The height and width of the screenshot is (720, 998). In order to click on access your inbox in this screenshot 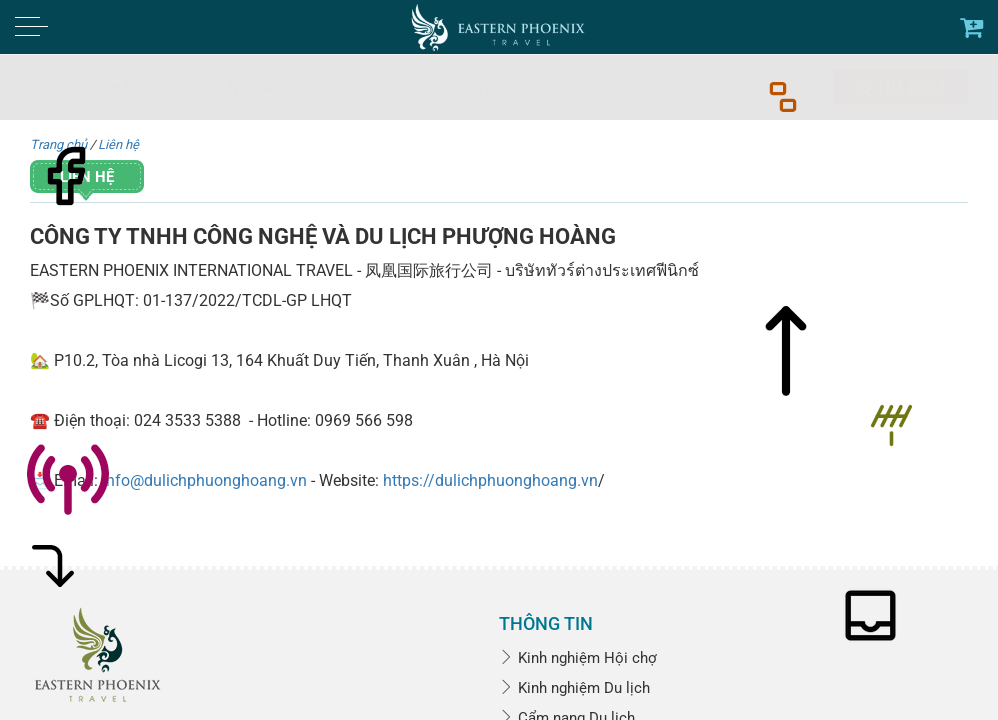, I will do `click(870, 615)`.